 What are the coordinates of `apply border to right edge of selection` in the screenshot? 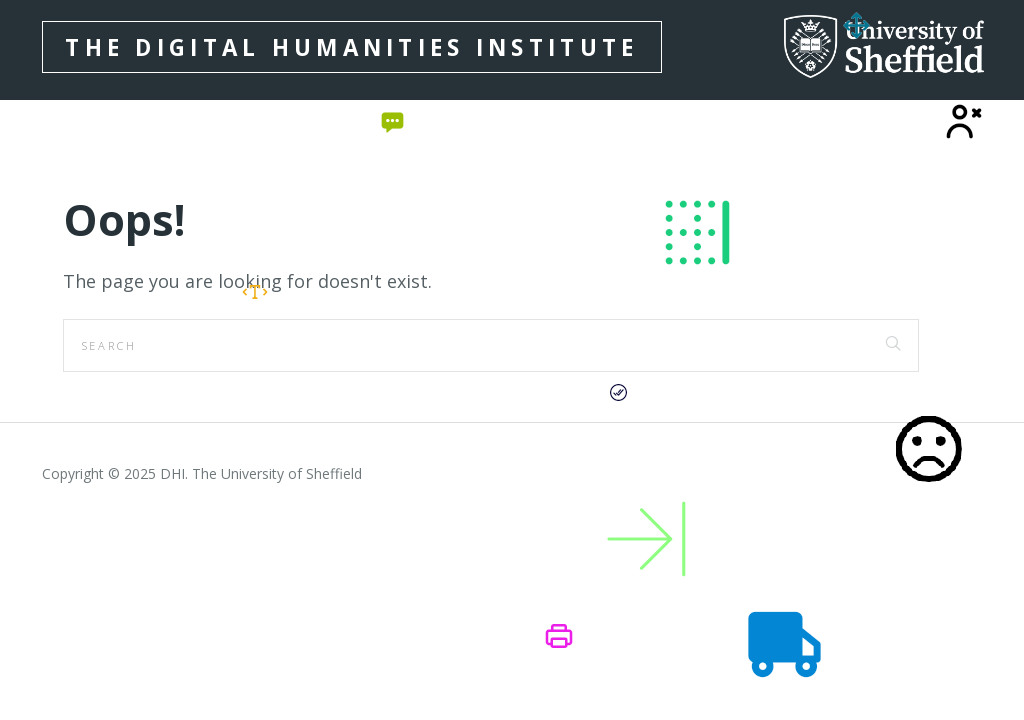 It's located at (697, 232).